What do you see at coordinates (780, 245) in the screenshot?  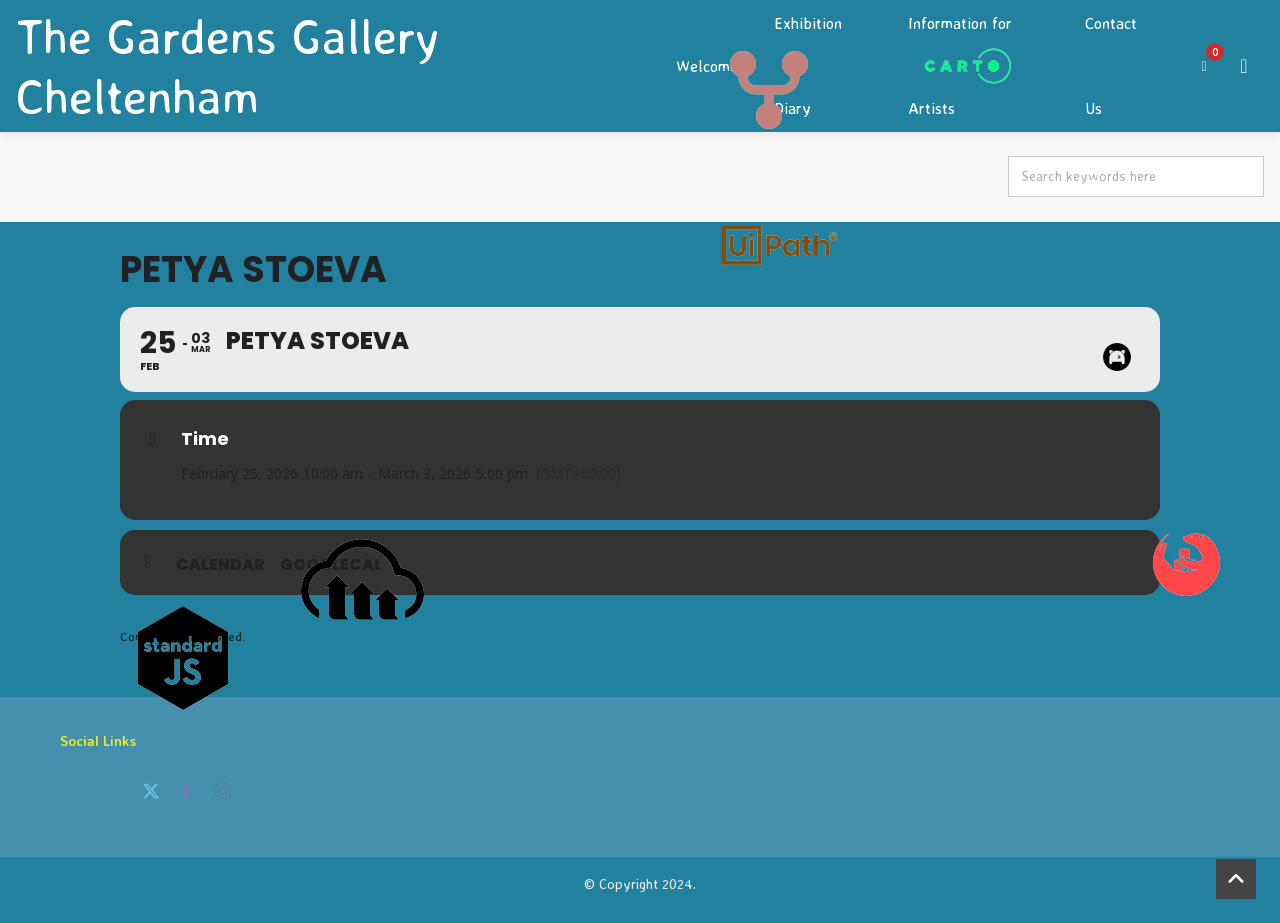 I see `UiPath automation platform logo` at bounding box center [780, 245].